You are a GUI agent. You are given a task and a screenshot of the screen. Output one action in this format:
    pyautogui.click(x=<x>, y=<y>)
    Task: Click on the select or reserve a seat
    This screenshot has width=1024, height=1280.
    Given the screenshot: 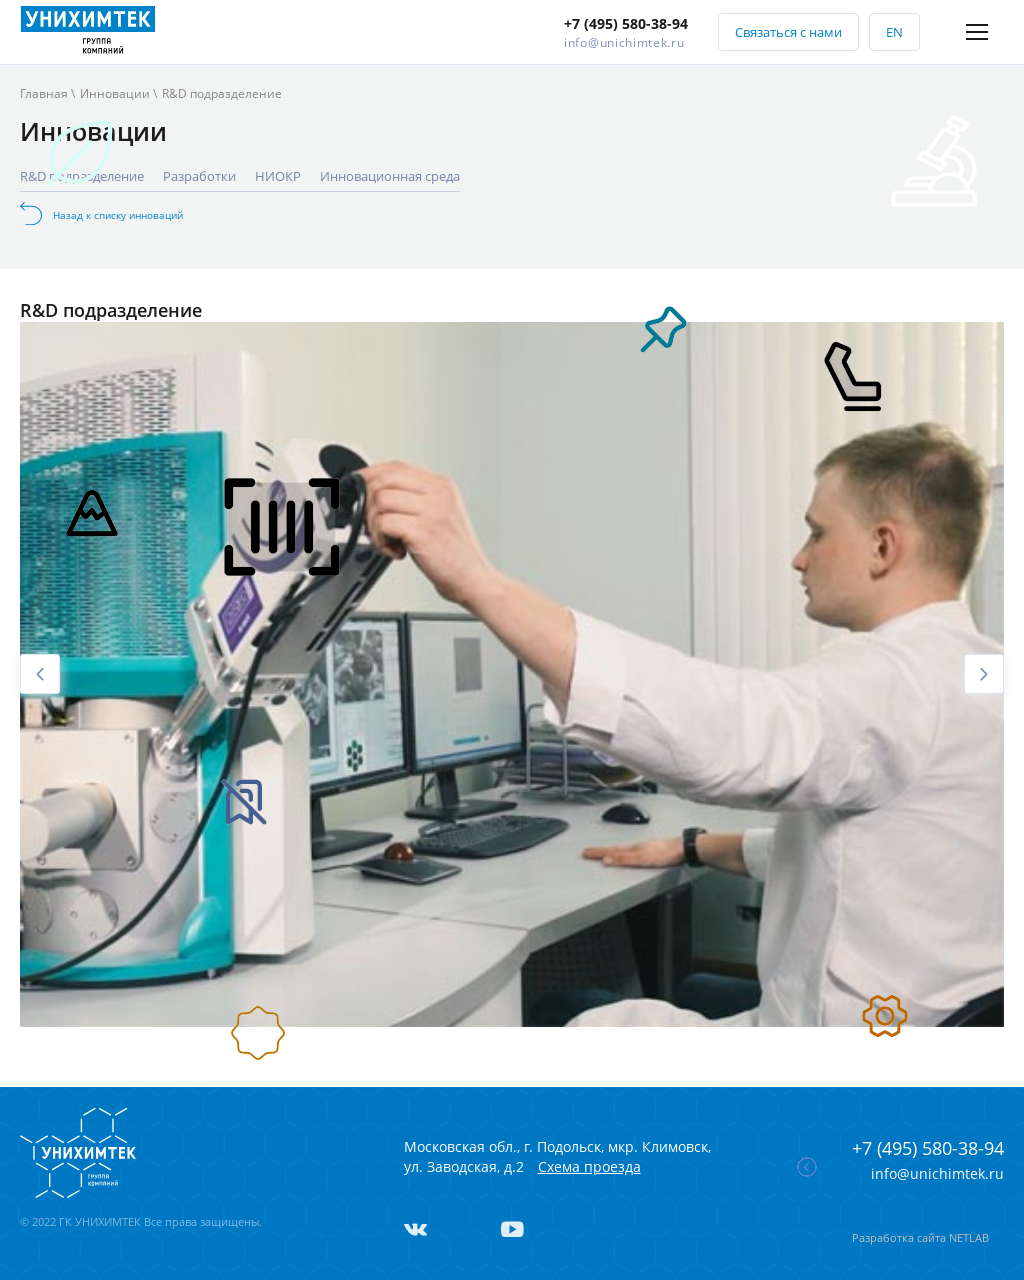 What is the action you would take?
    pyautogui.click(x=851, y=376)
    